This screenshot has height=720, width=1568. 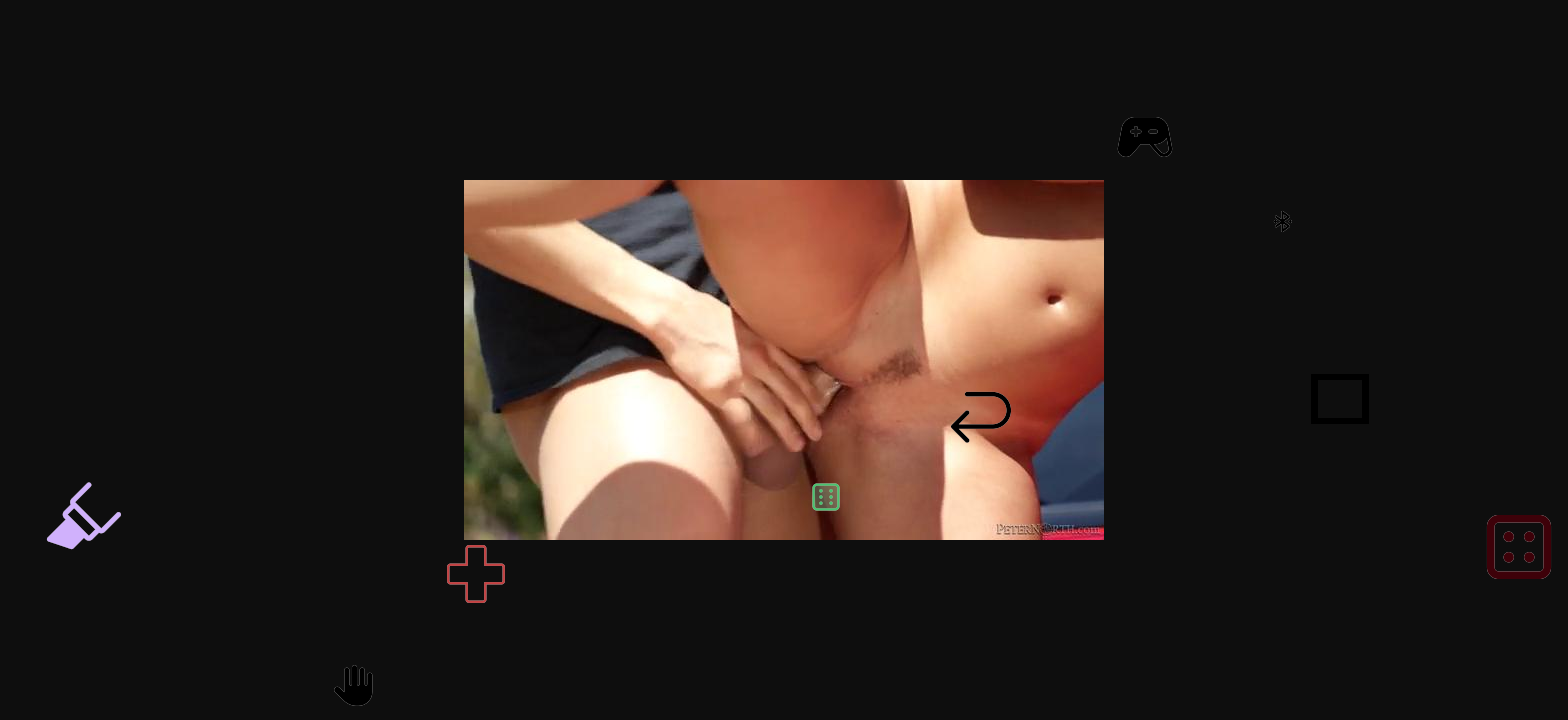 I want to click on roll or randomize a selection, so click(x=1519, y=547).